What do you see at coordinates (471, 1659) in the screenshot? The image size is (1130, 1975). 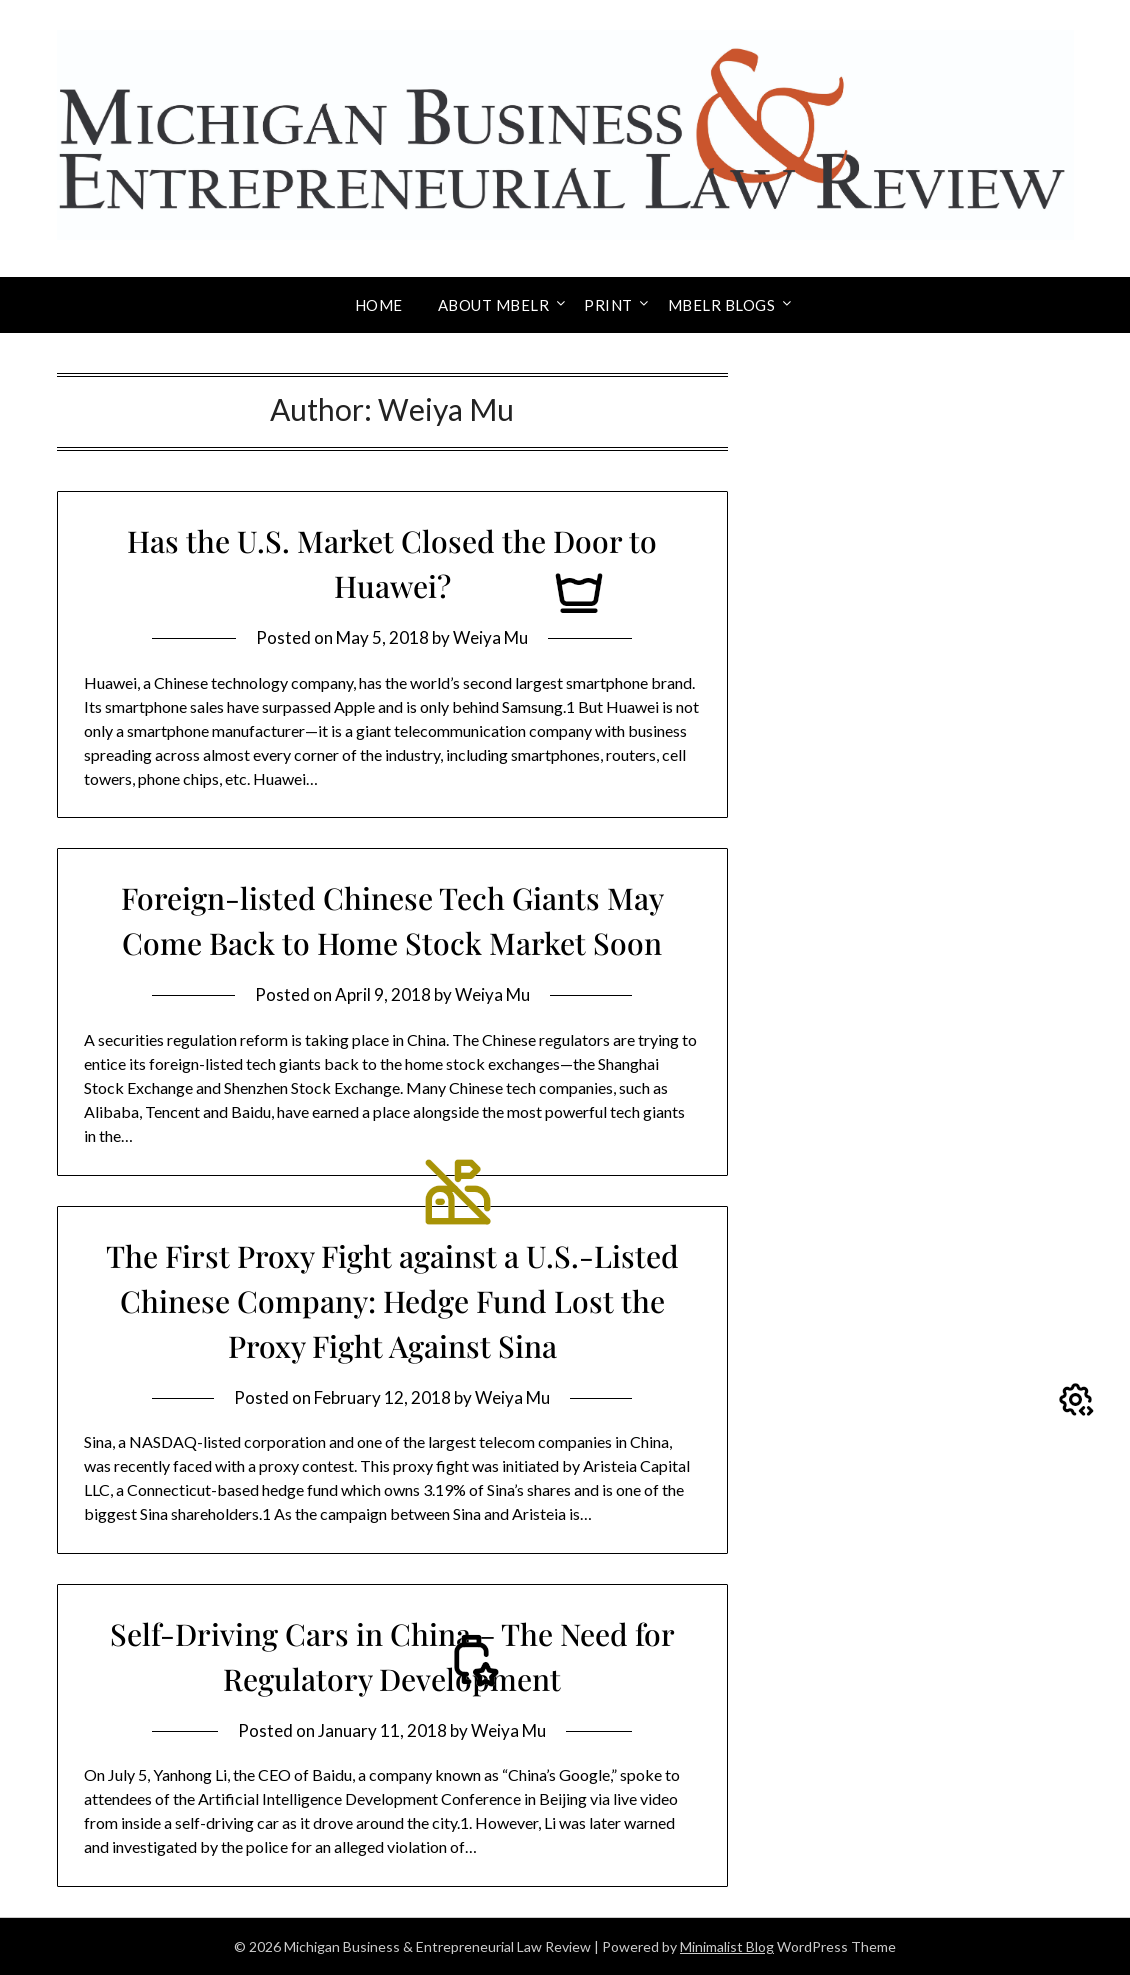 I see `mark smartwatch as favorite device` at bounding box center [471, 1659].